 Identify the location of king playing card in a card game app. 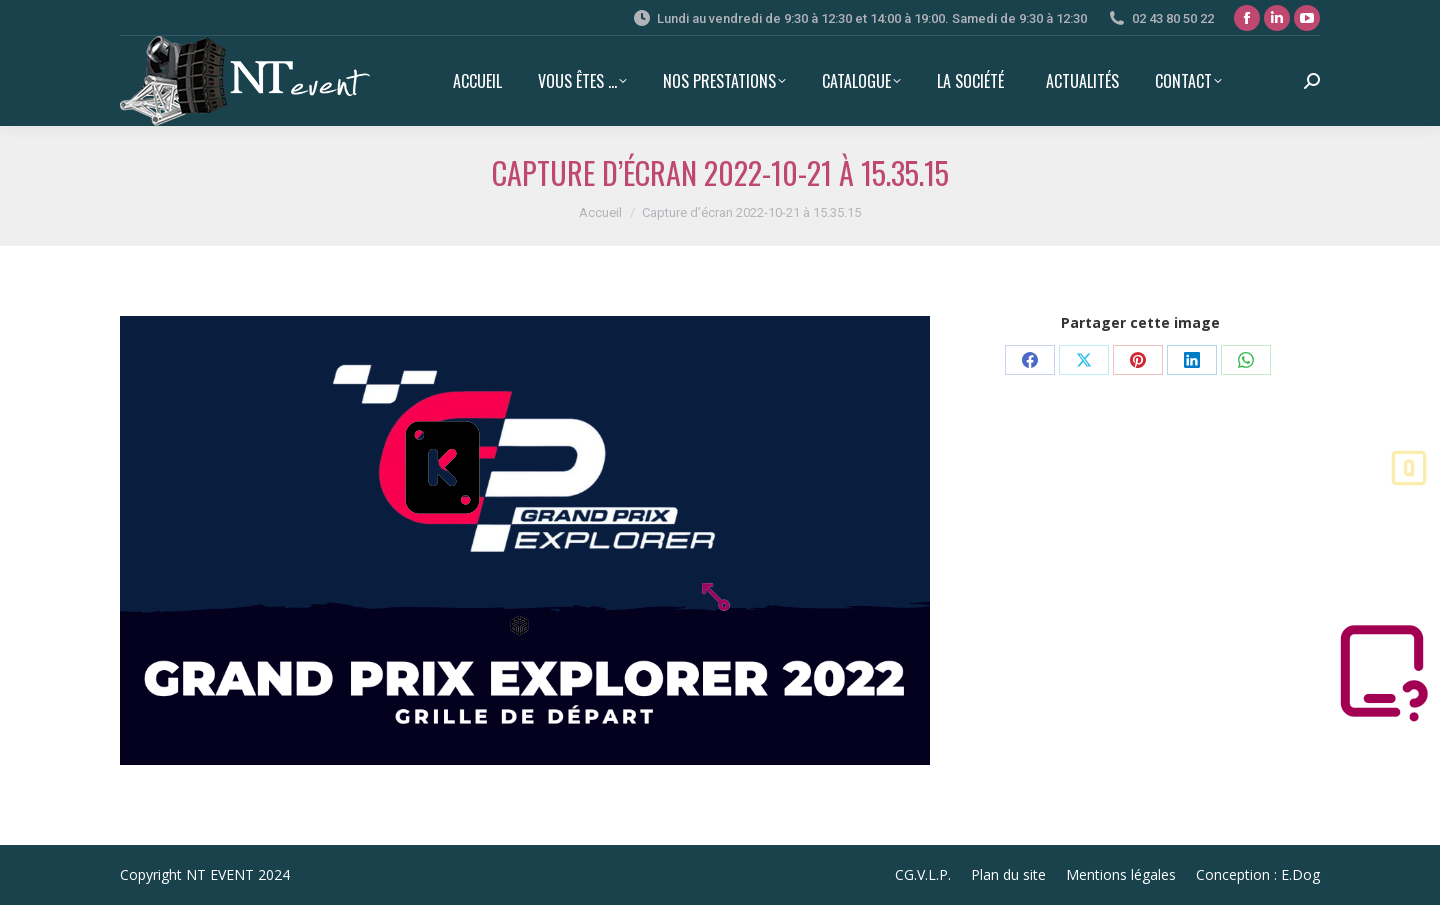
(442, 467).